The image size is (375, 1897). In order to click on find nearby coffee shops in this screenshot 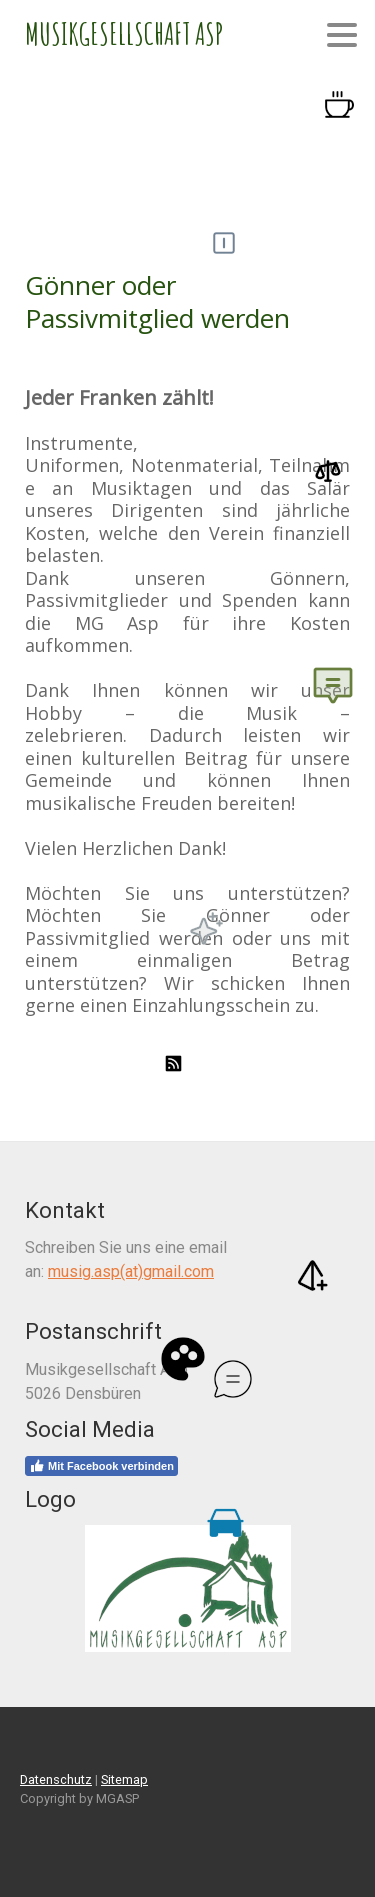, I will do `click(338, 105)`.